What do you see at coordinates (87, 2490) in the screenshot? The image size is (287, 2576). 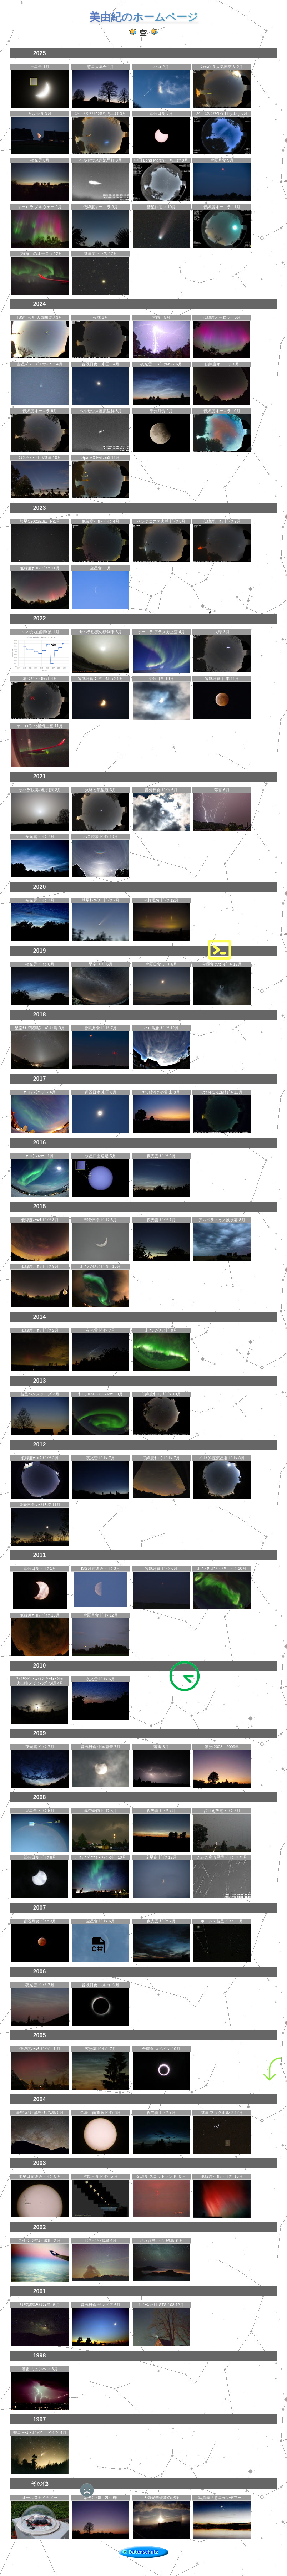 I see `indicate negative feedback or dissatisfaction` at bounding box center [87, 2490].